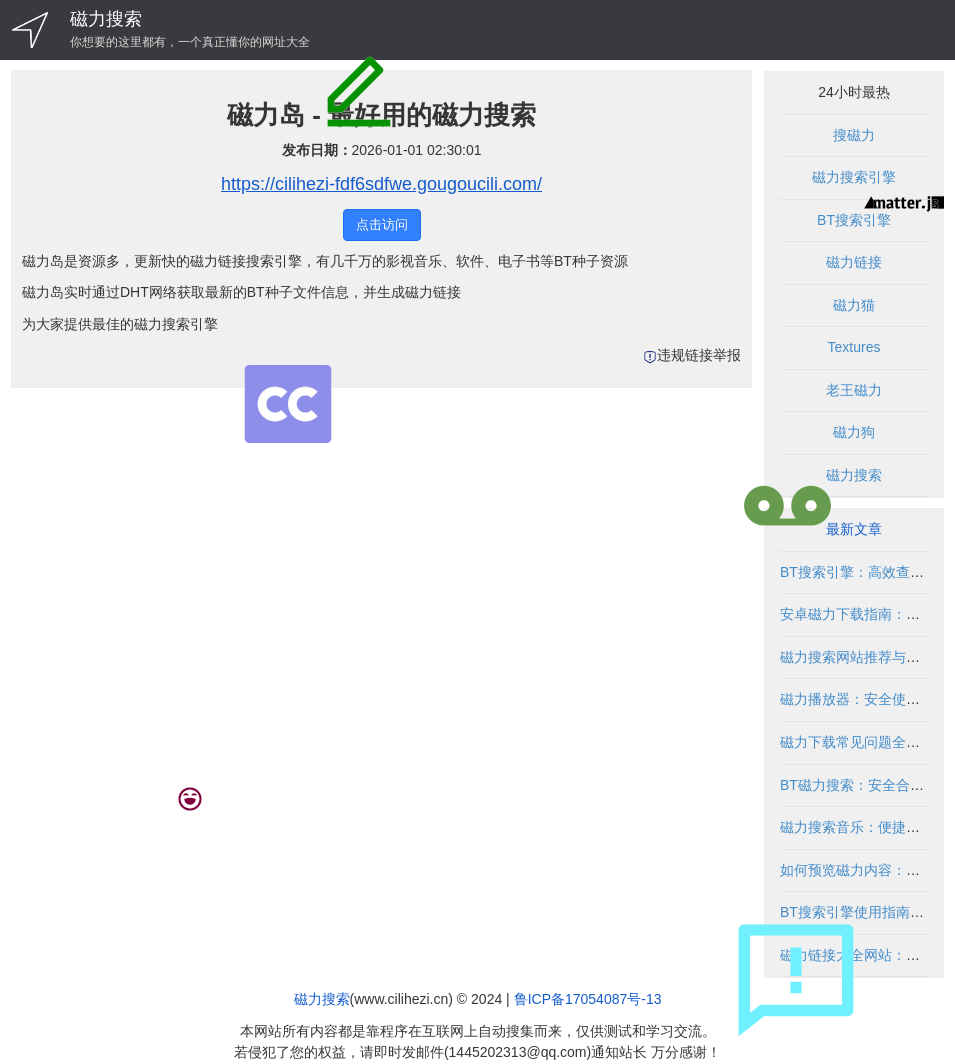 The width and height of the screenshot is (955, 1064). I want to click on submit feedback or report an issue, so click(796, 976).